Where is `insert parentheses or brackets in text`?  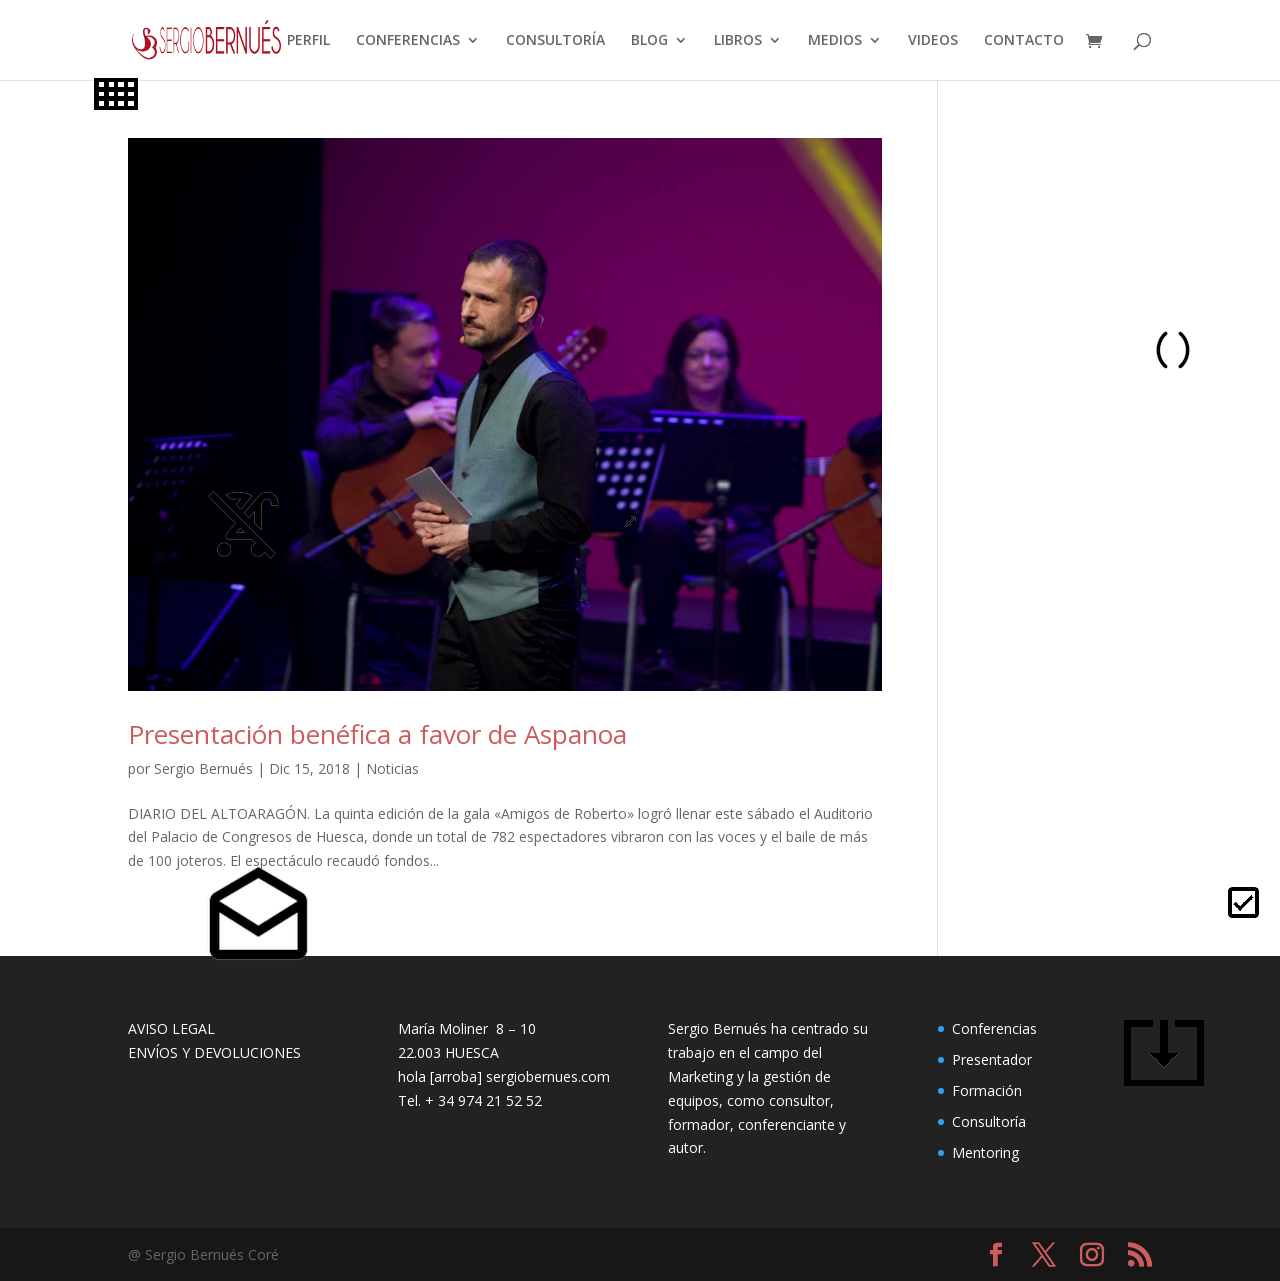
insert parentheses or brackets in text is located at coordinates (1173, 350).